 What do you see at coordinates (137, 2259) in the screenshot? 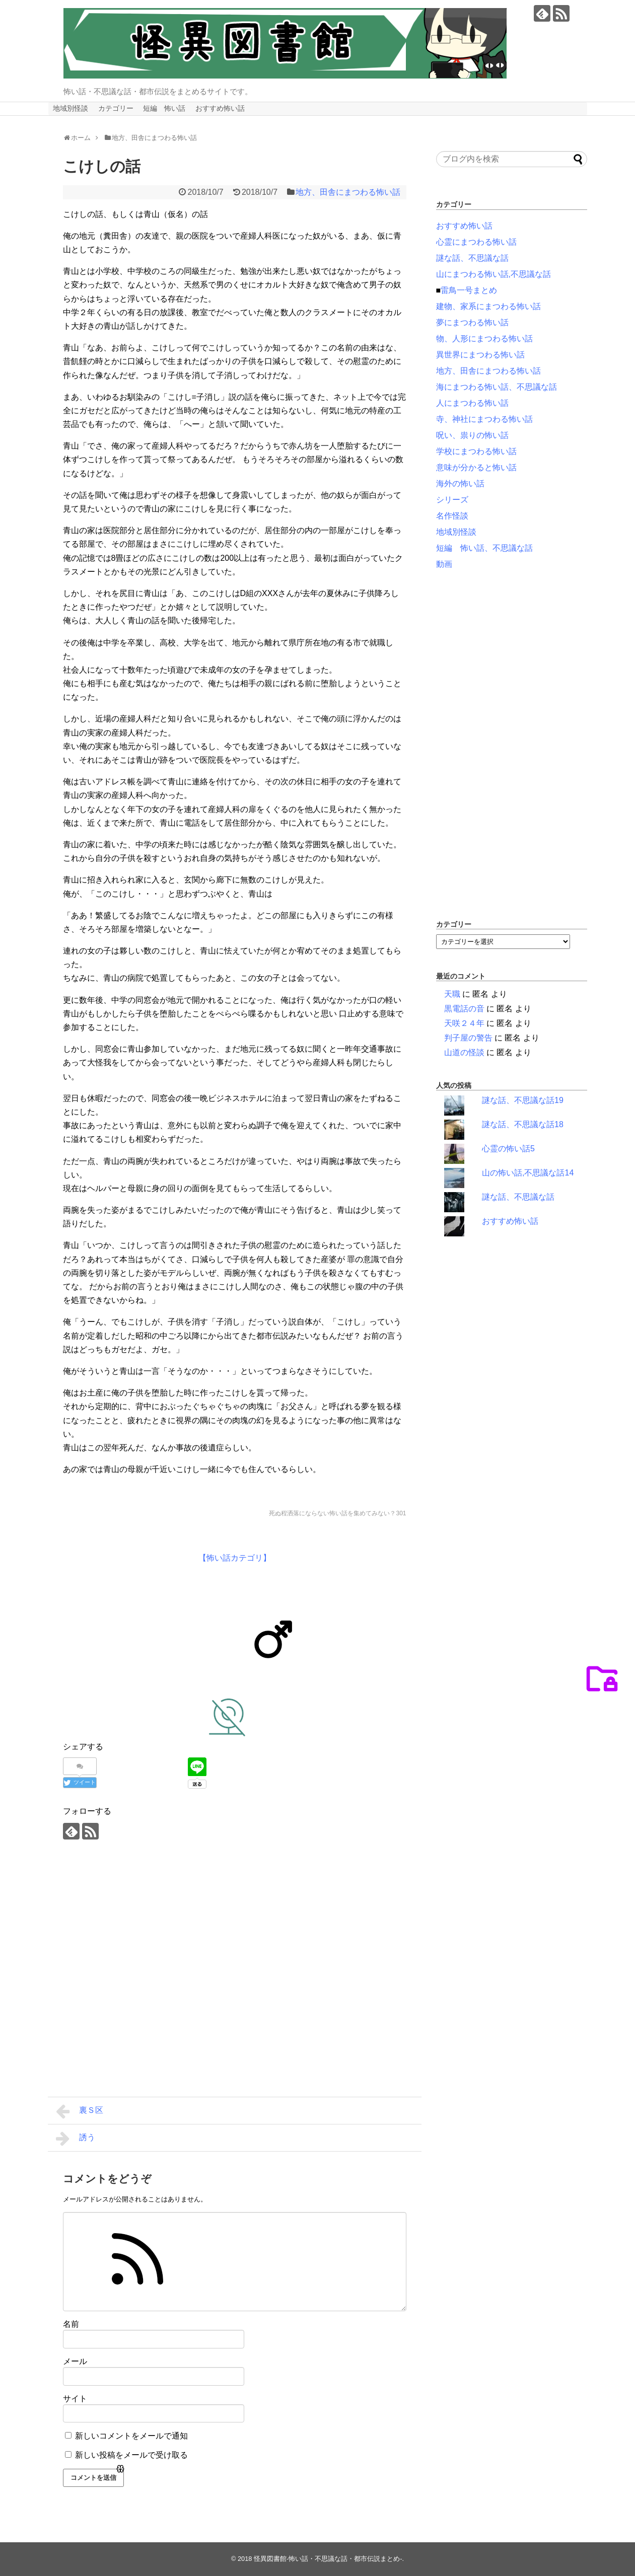
I see `subscribe to RSS feed` at bounding box center [137, 2259].